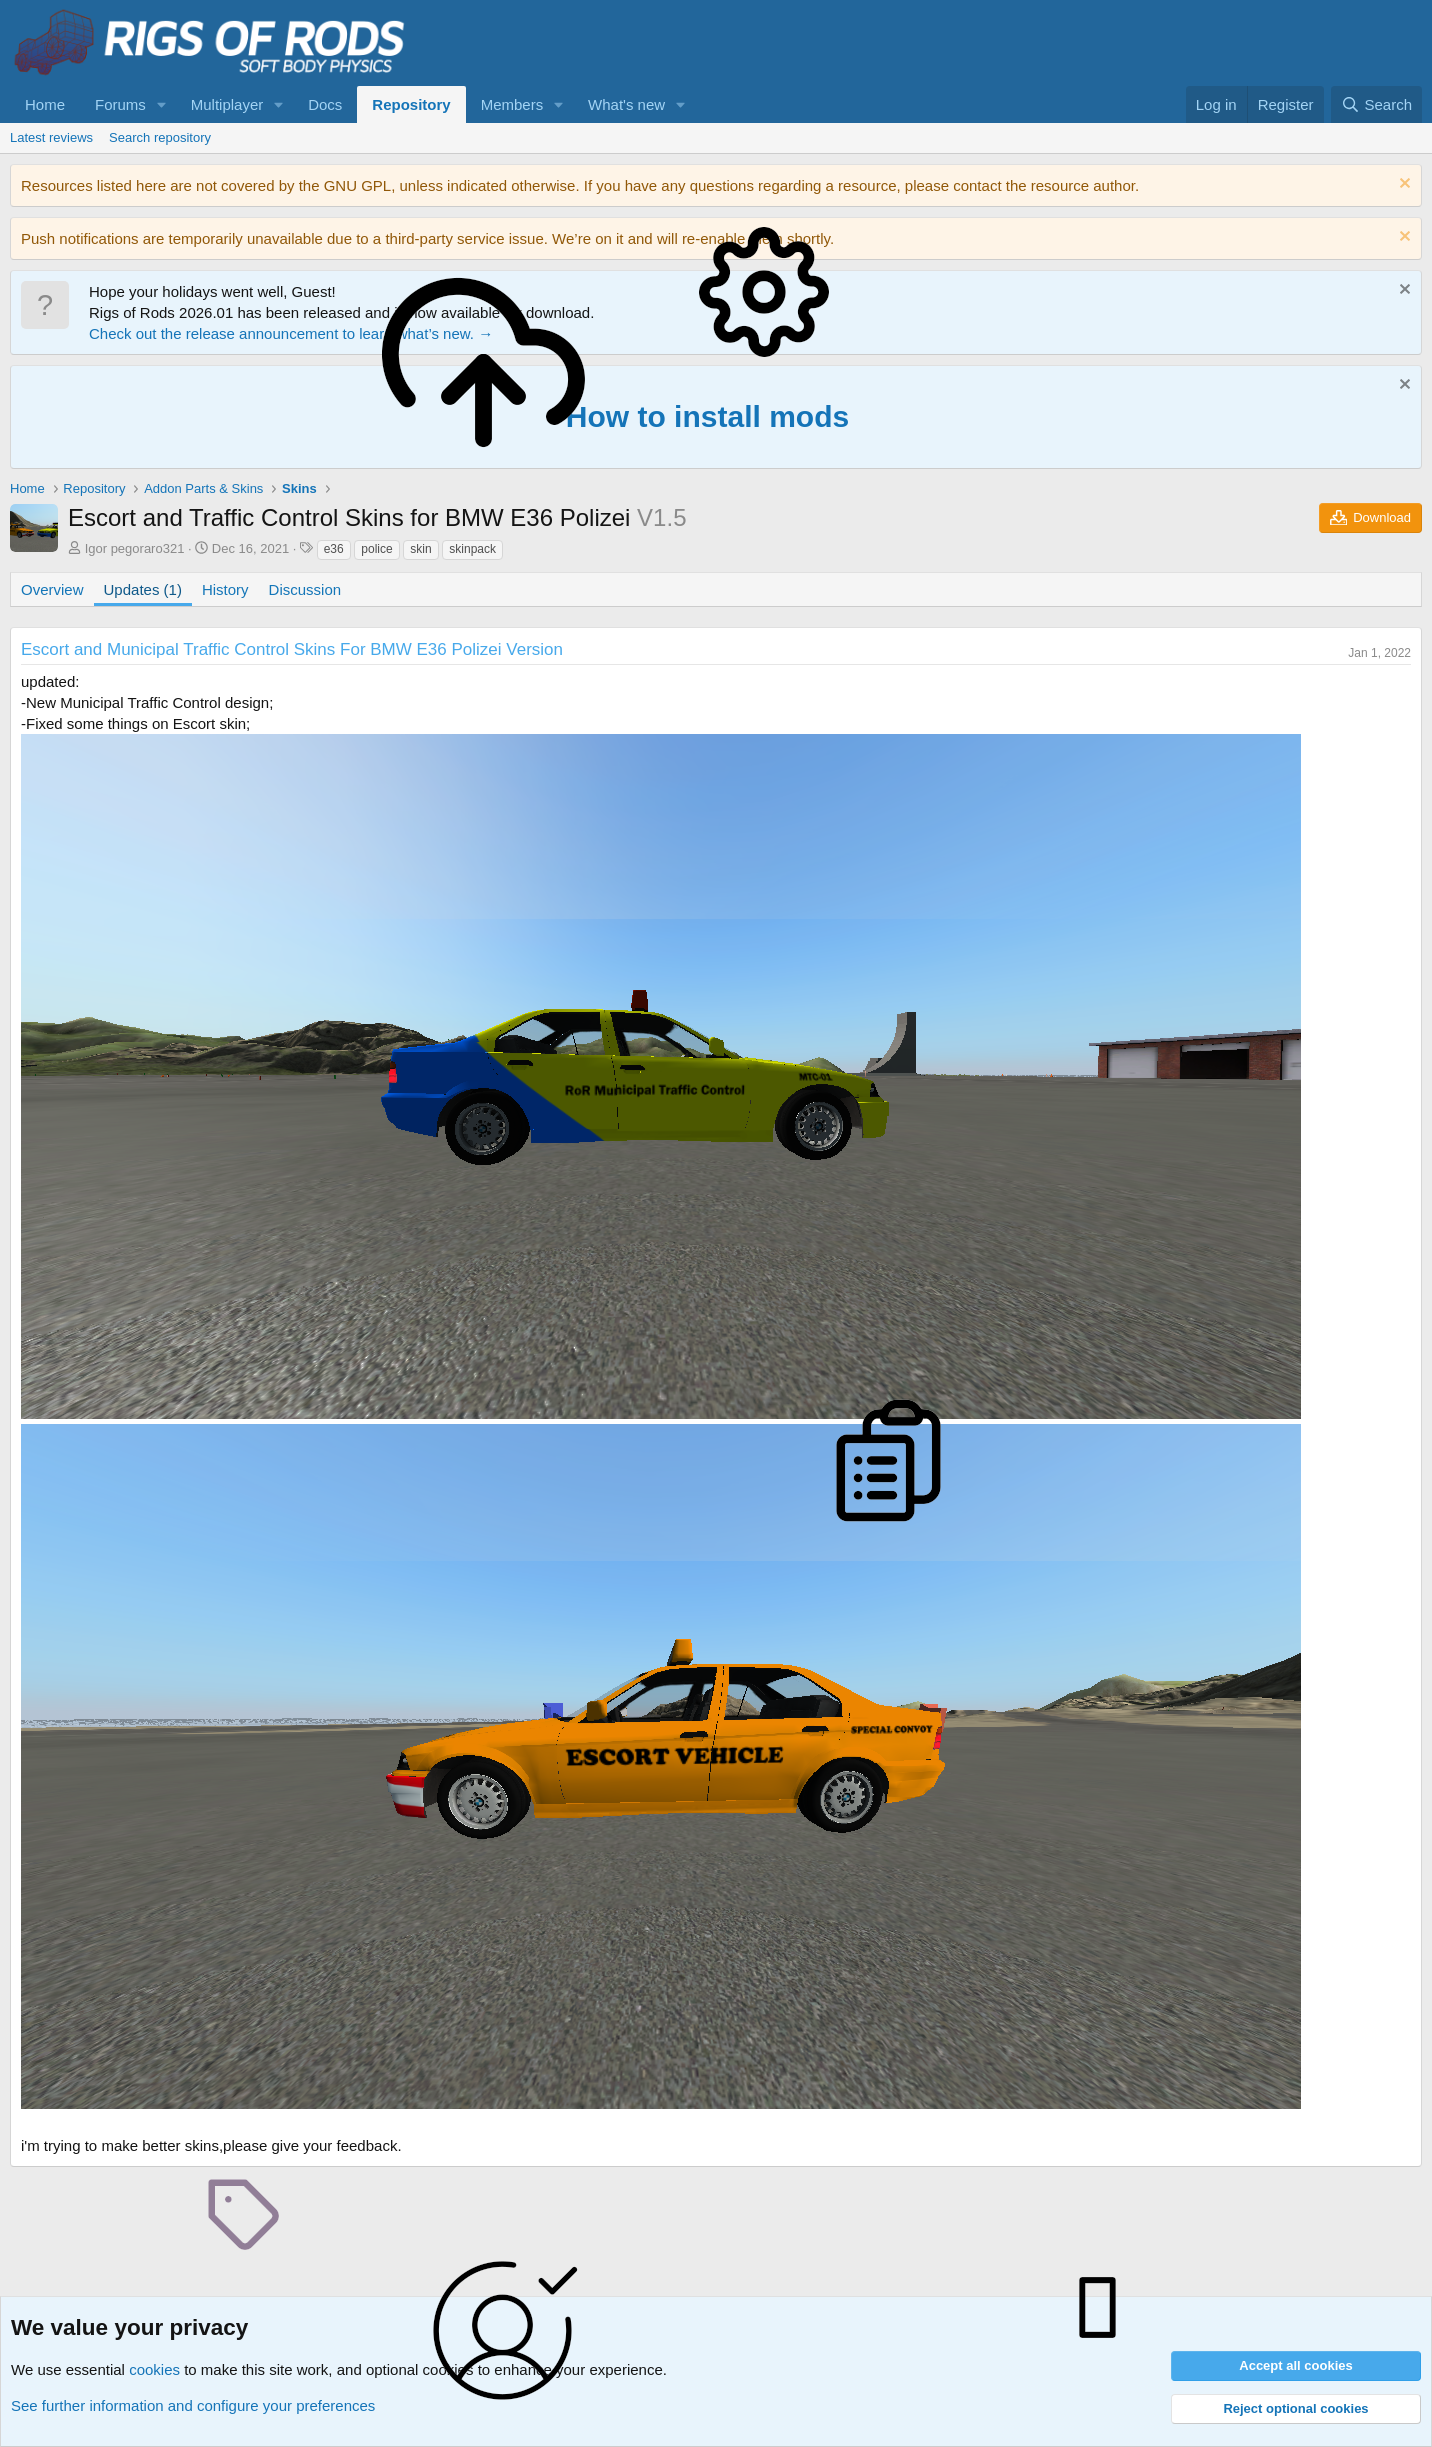  What do you see at coordinates (888, 1460) in the screenshot?
I see `view clipboard with document list` at bounding box center [888, 1460].